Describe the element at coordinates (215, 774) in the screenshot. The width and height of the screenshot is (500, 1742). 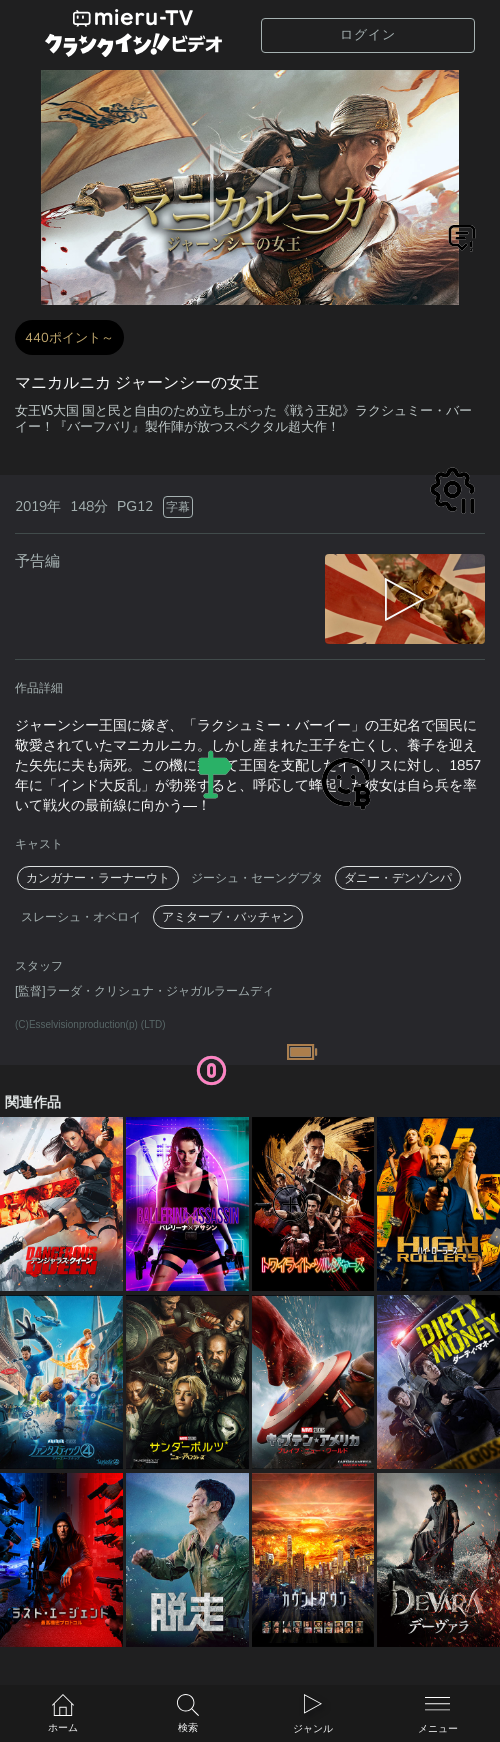
I see `navigate to the next step or section` at that location.